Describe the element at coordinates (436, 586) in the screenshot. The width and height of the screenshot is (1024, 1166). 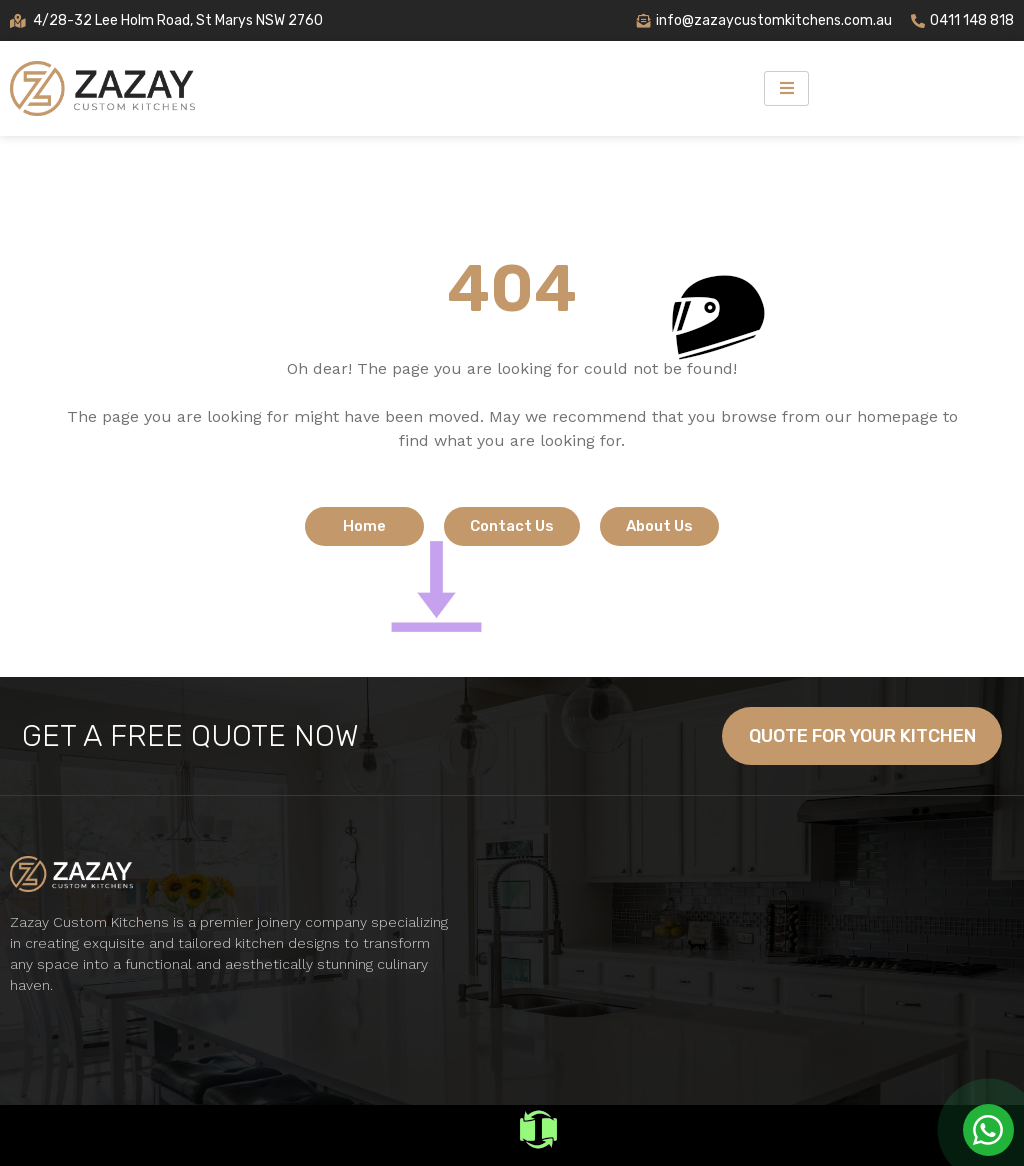
I see `download or save a file` at that location.